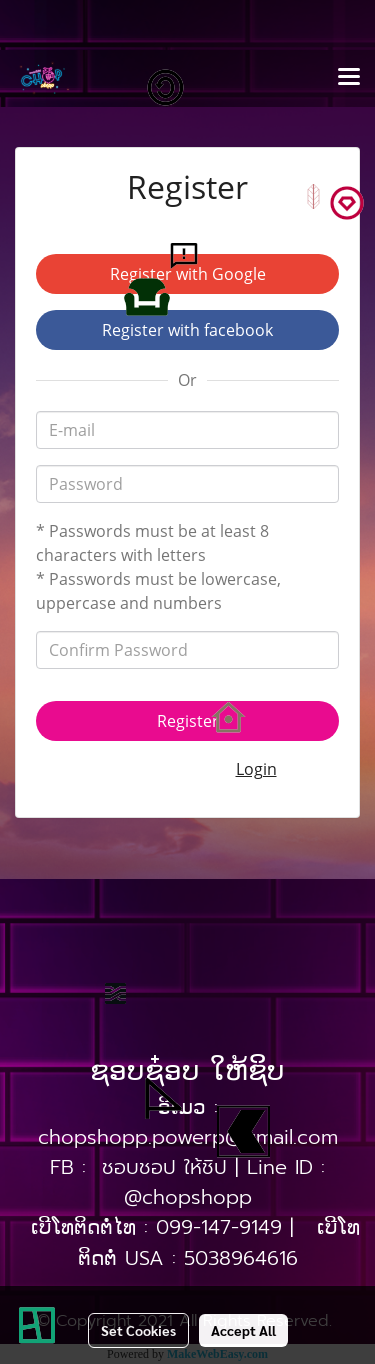 This screenshot has width=375, height=1364. I want to click on flag an item for review or attention, so click(161, 1098).